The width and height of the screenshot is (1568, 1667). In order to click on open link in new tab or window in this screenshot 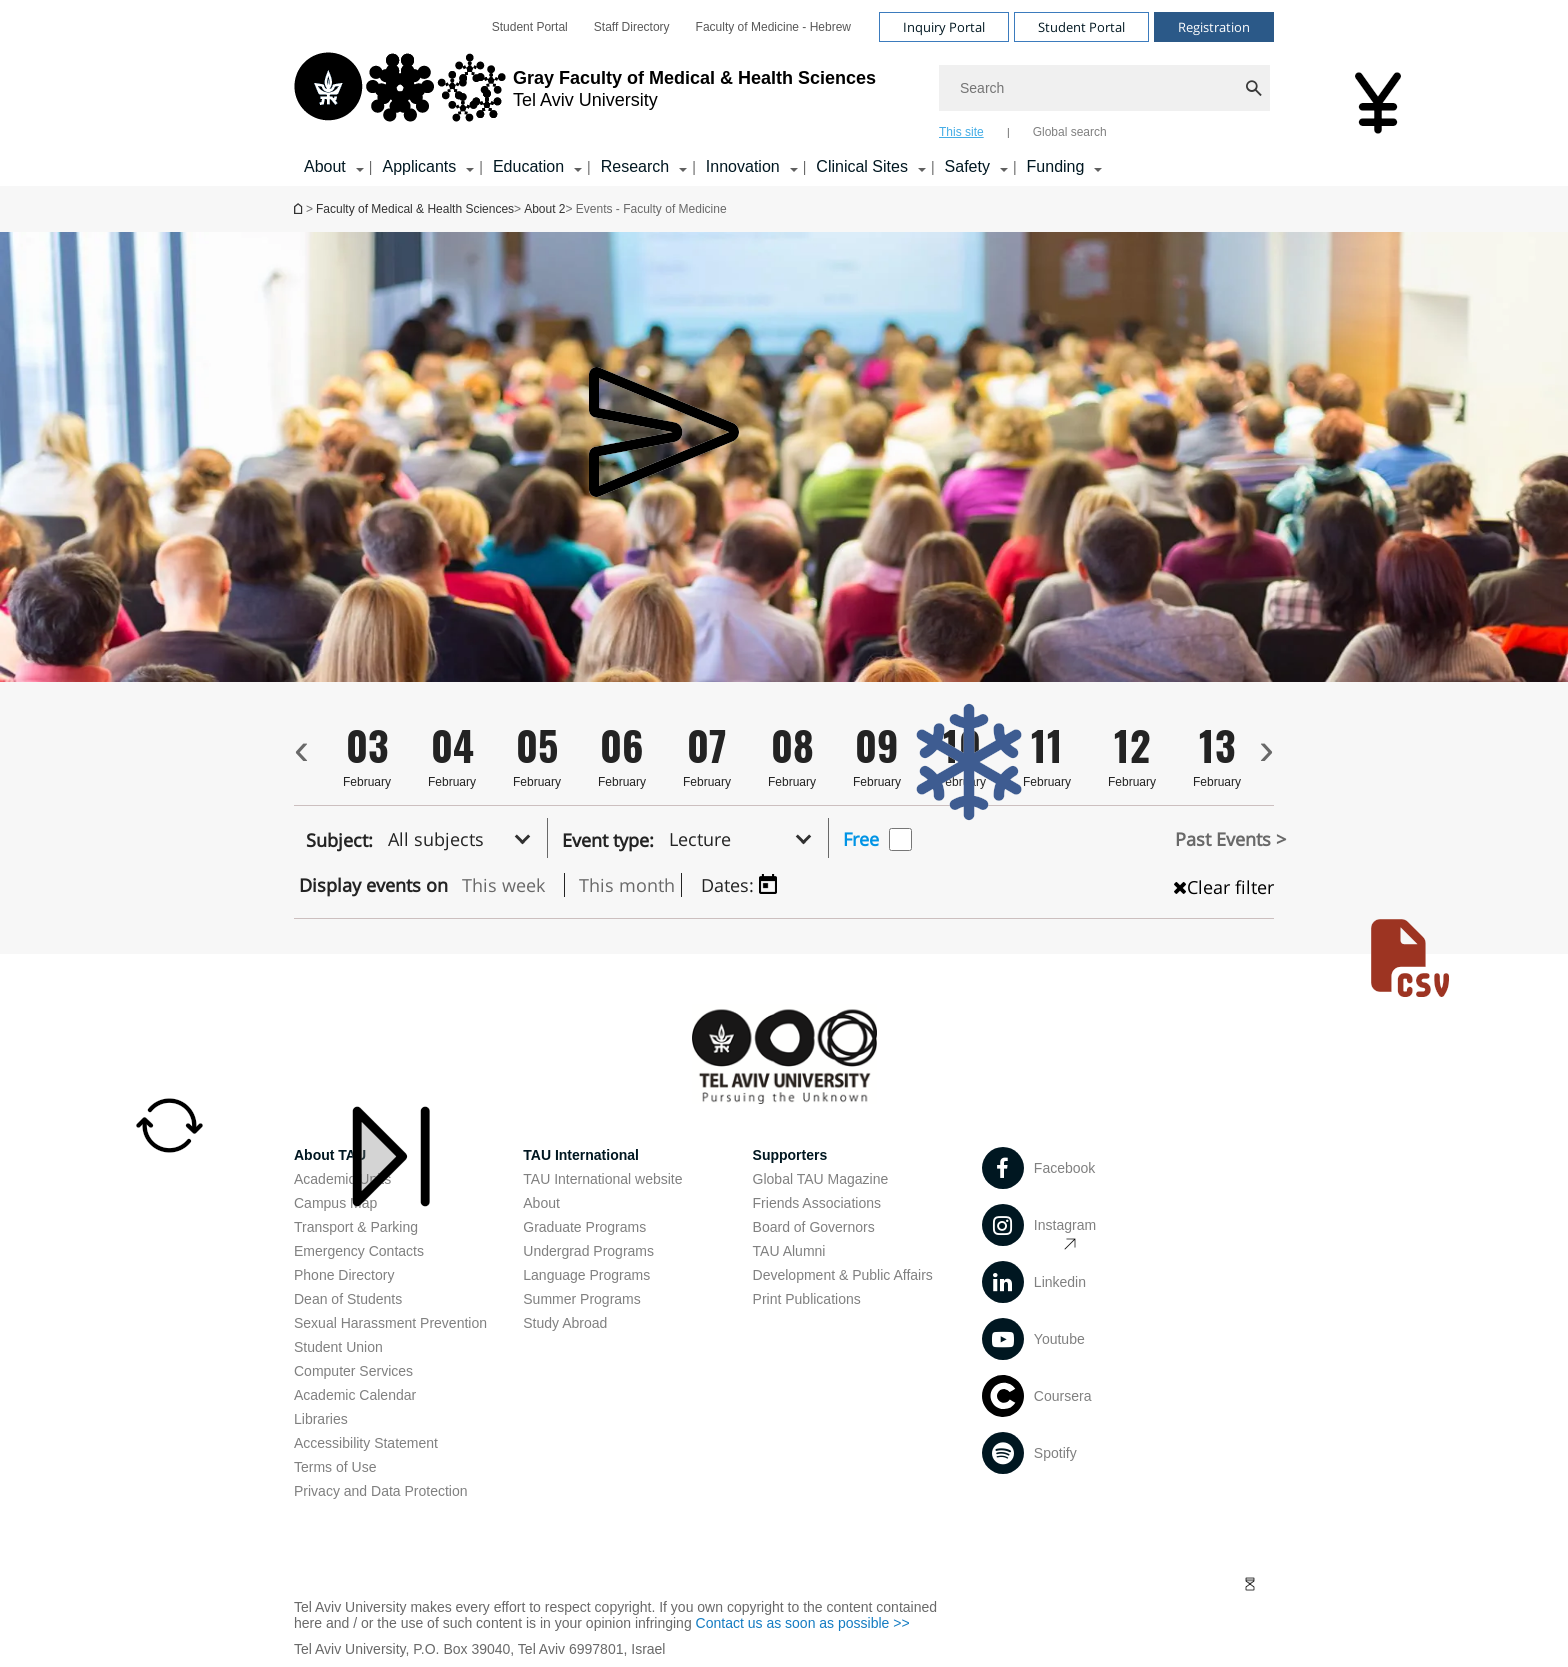, I will do `click(1070, 1244)`.